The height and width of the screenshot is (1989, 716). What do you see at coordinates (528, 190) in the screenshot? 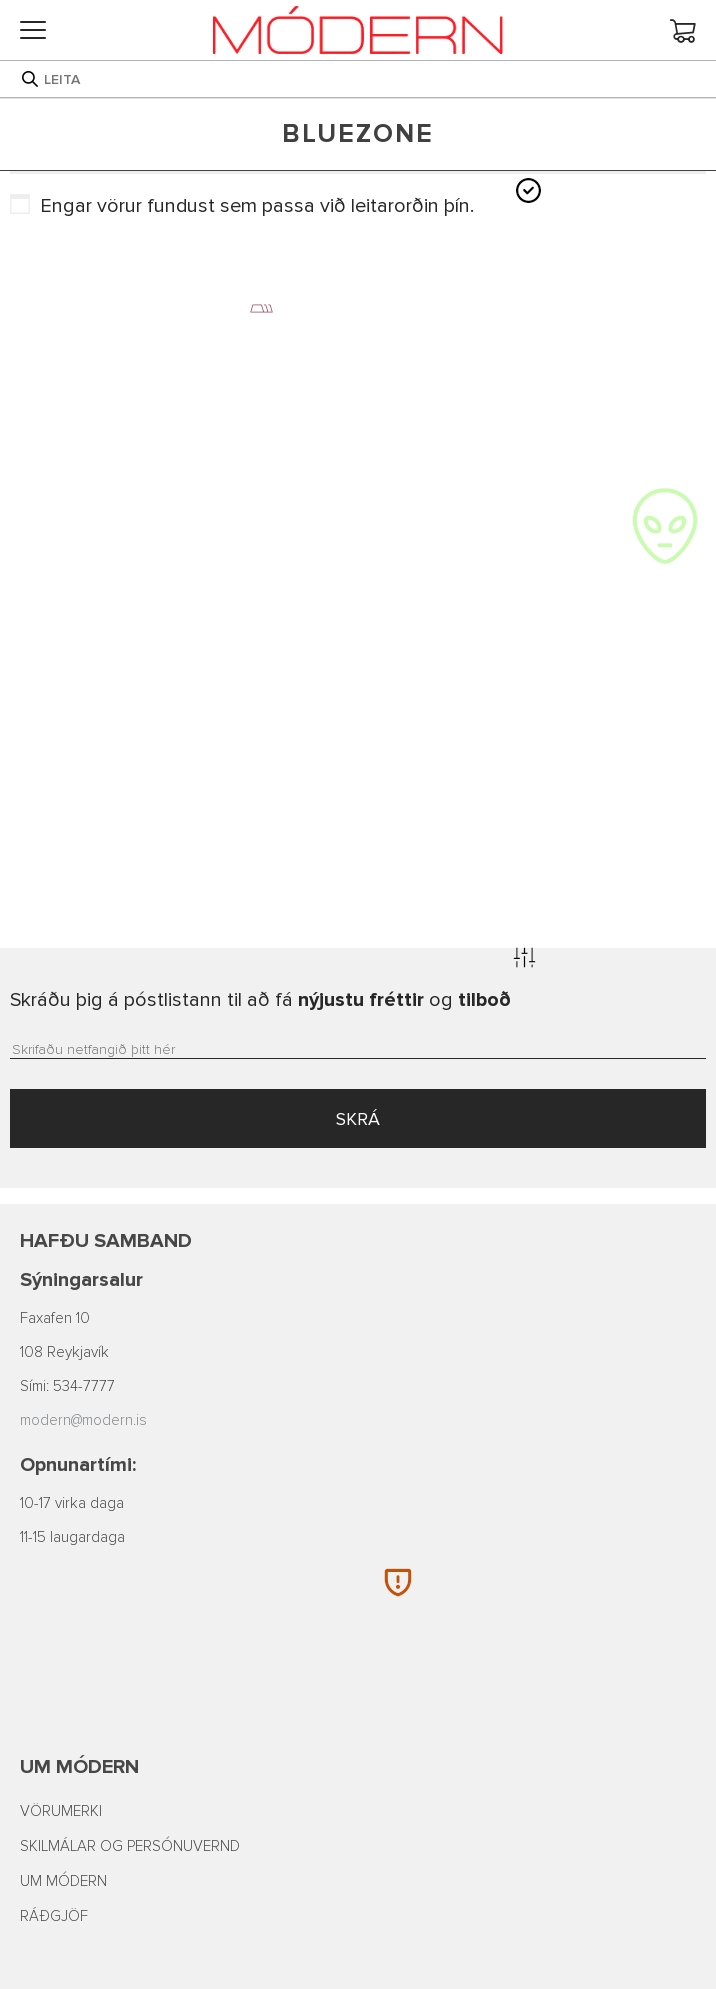
I see `indicates a closed or resolved issue` at bounding box center [528, 190].